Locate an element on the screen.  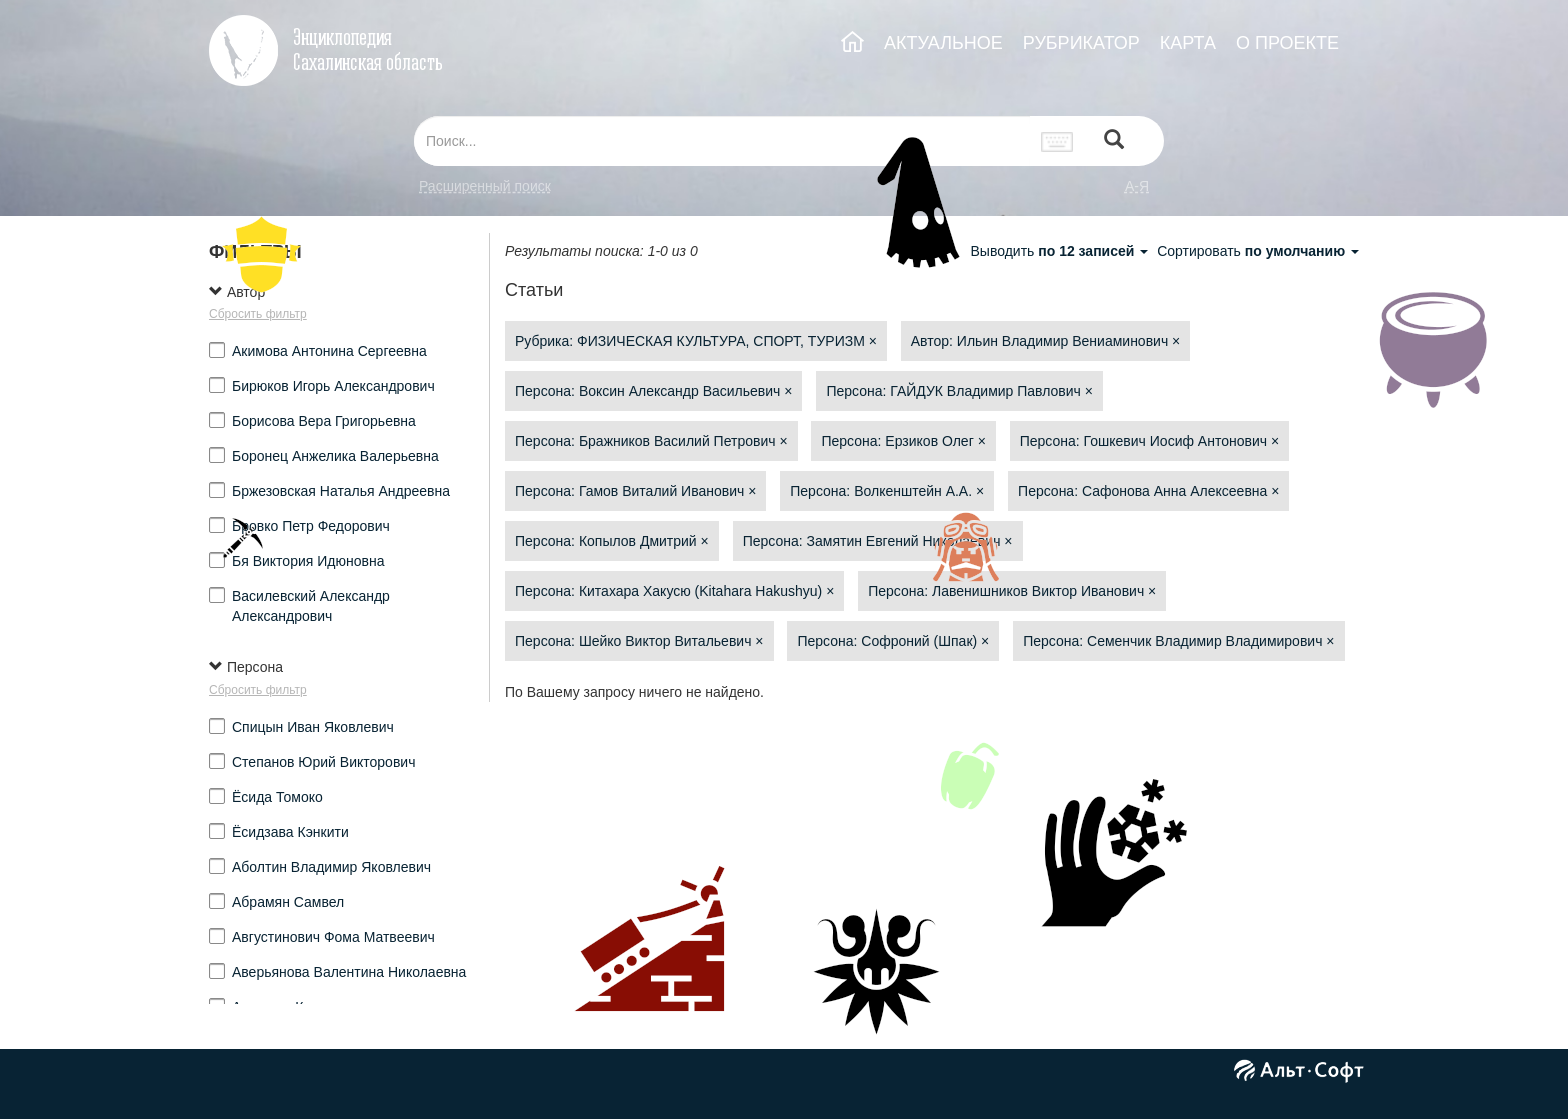
view achievements or badges earned is located at coordinates (261, 254).